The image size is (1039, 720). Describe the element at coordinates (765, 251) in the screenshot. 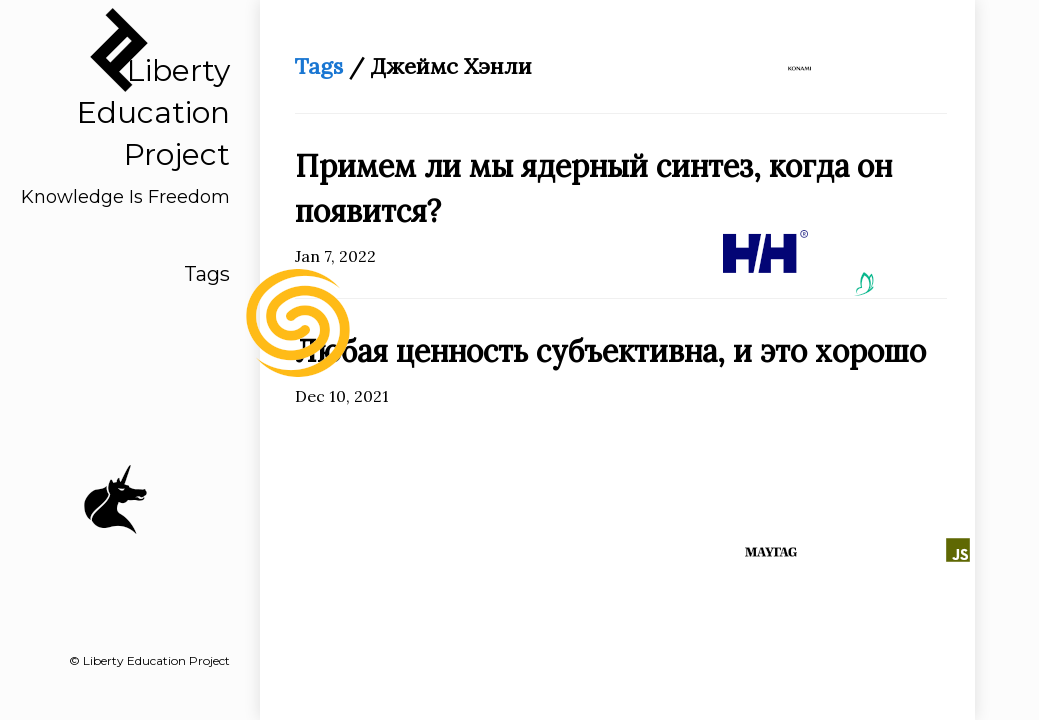

I see `visit the Helly Hansen website` at that location.